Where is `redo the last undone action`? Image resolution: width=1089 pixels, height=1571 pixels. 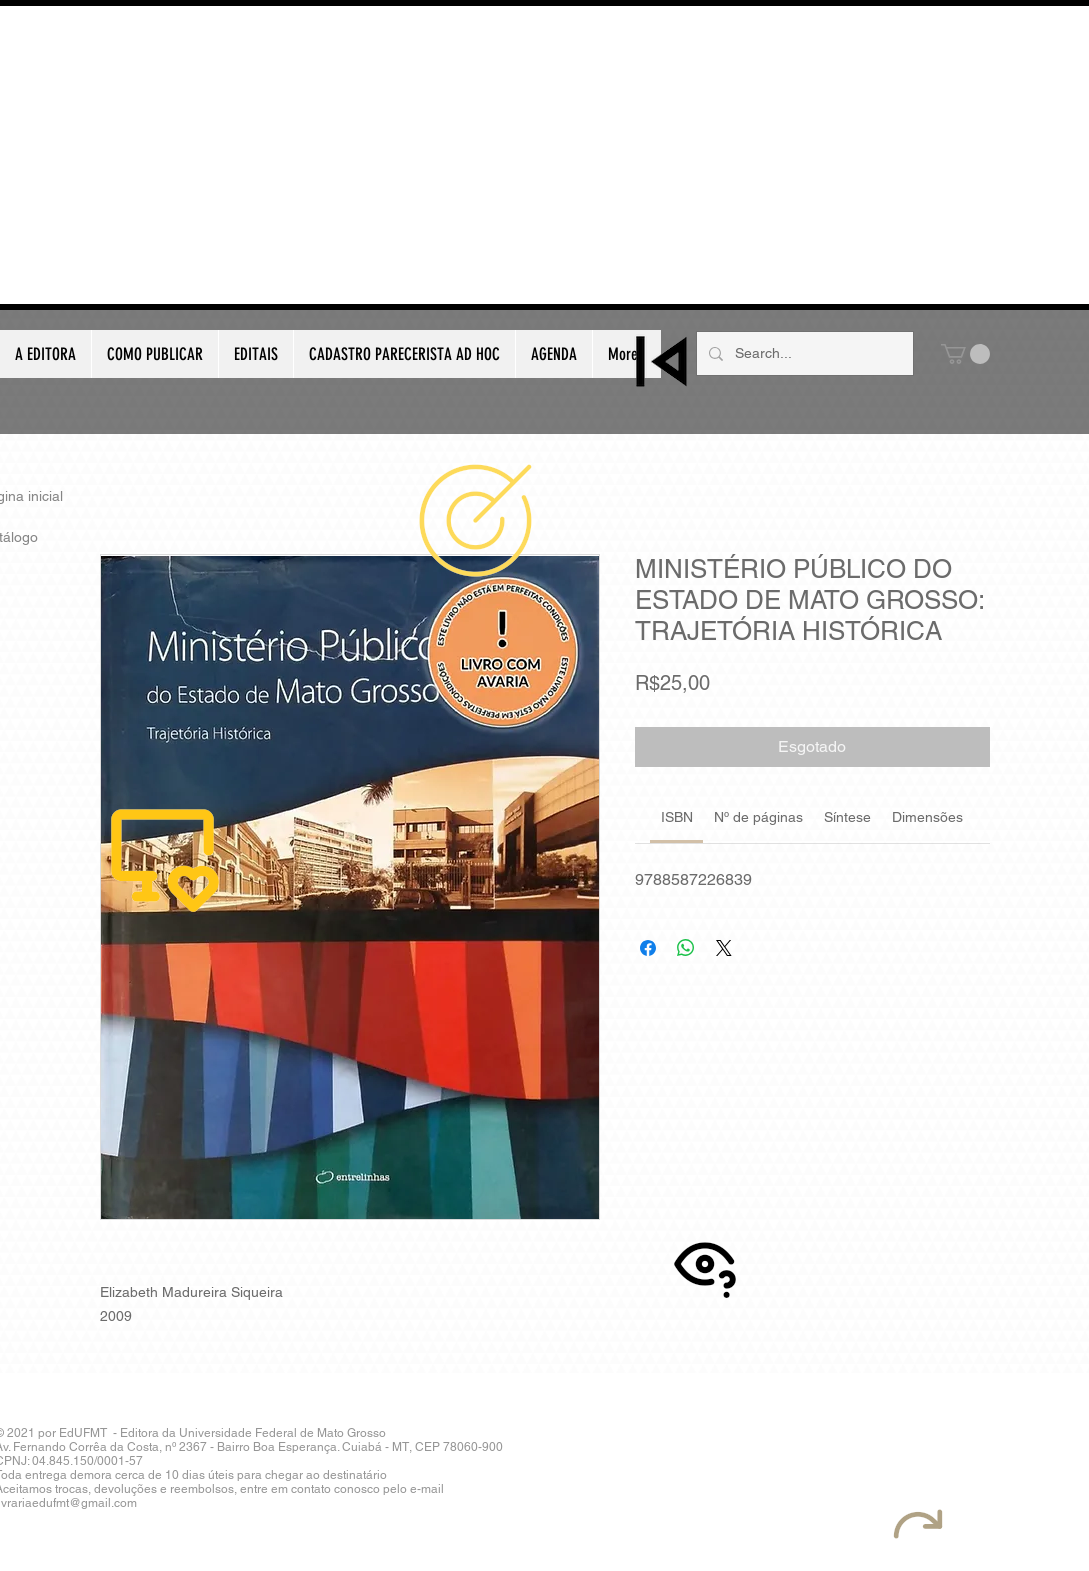 redo the last undone action is located at coordinates (918, 1524).